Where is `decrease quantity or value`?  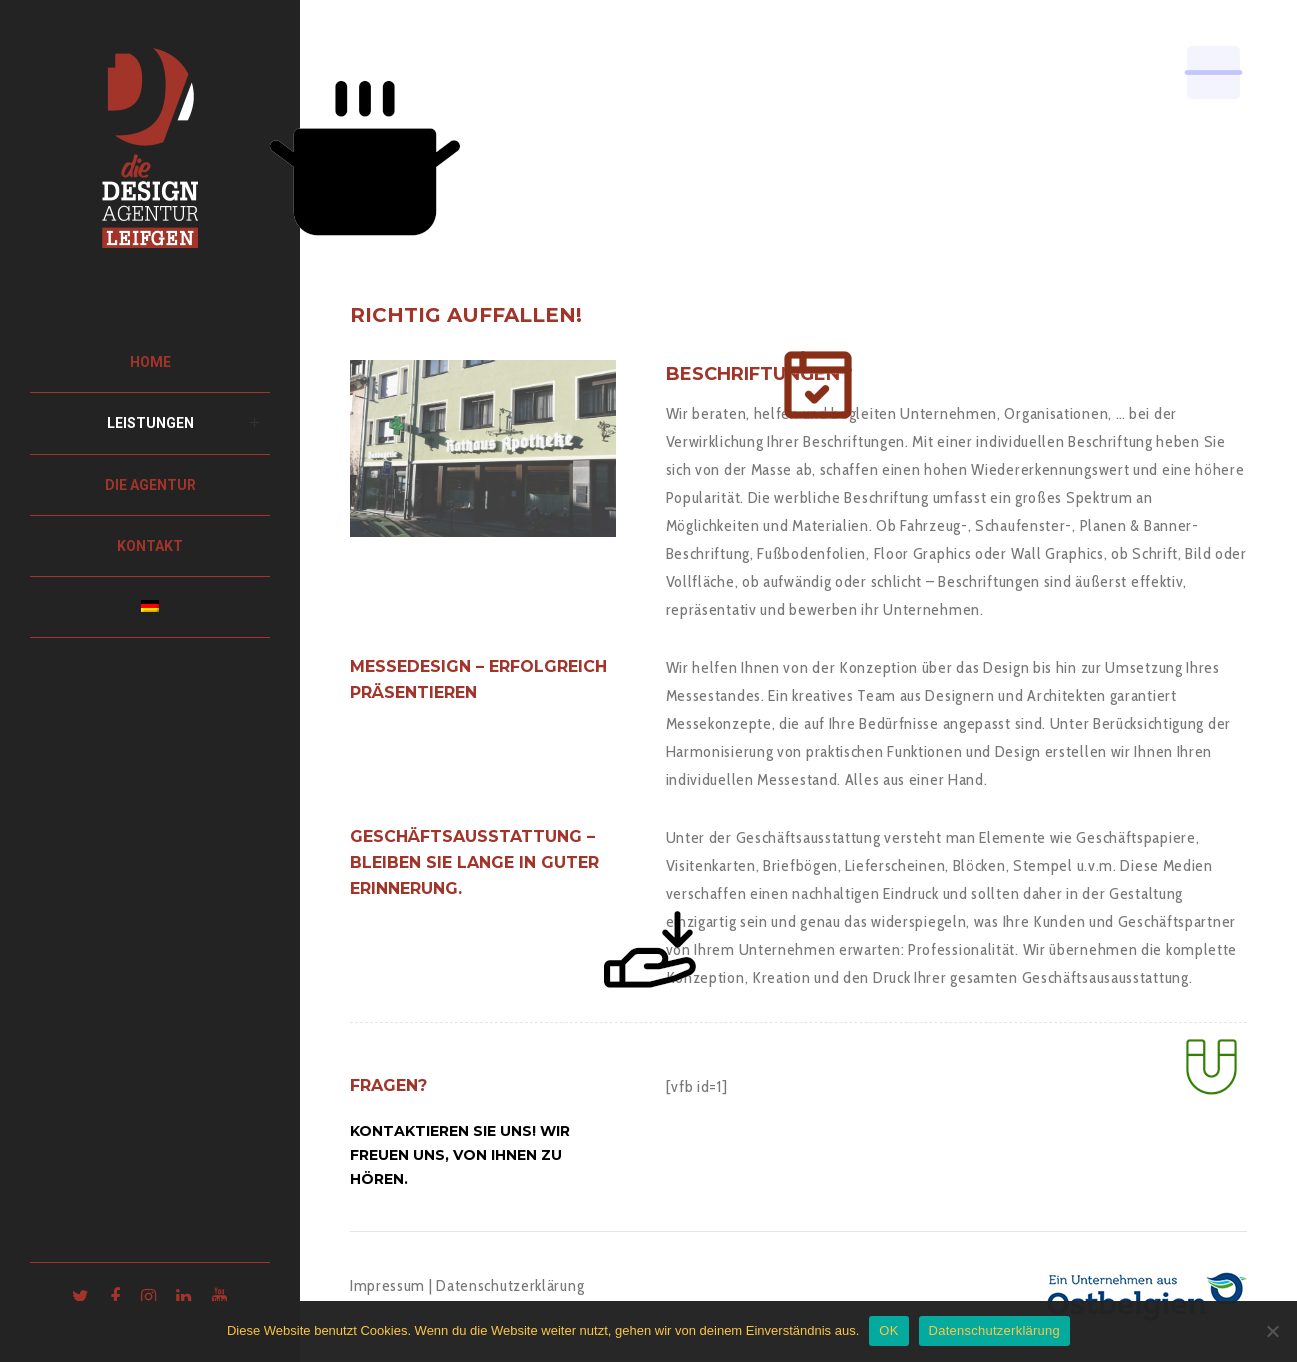
decrease quantity or value is located at coordinates (1213, 72).